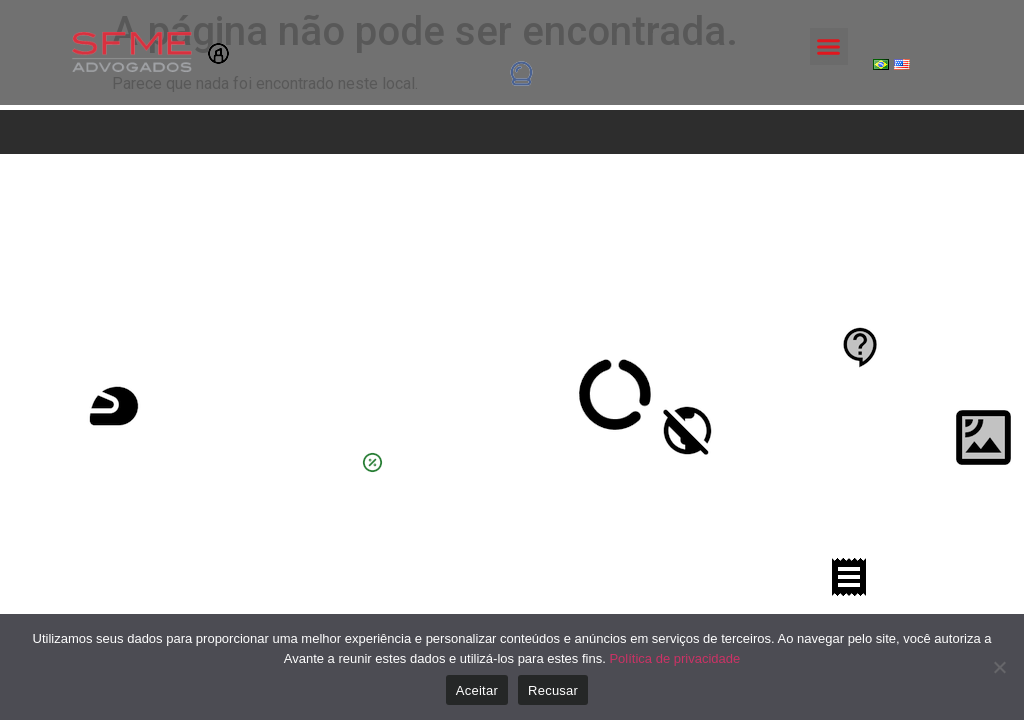 This screenshot has width=1024, height=720. Describe the element at coordinates (687, 430) in the screenshot. I see `disable public visibility` at that location.